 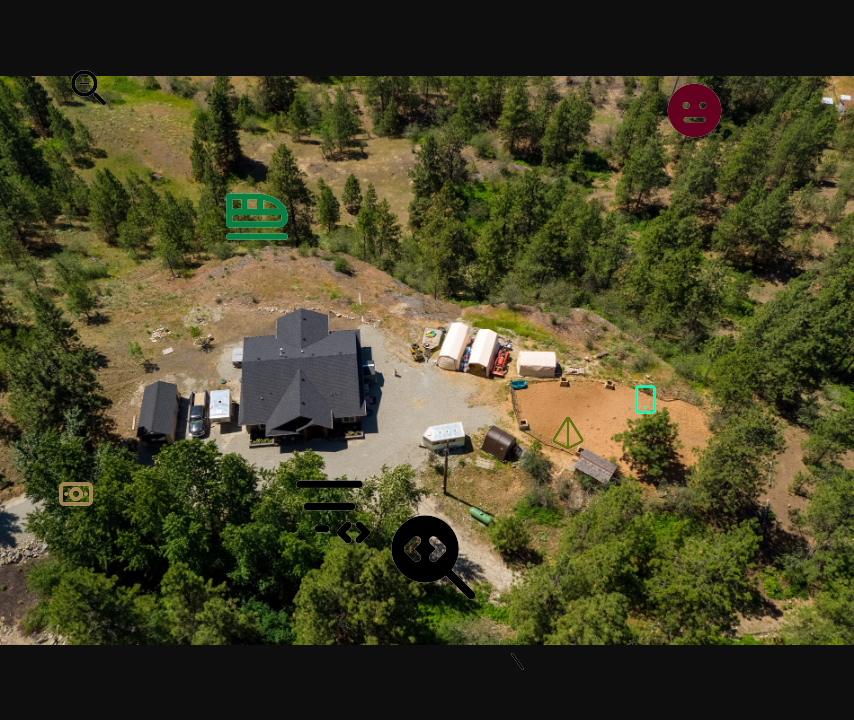 What do you see at coordinates (89, 88) in the screenshot?
I see `zoom out to see more of the view` at bounding box center [89, 88].